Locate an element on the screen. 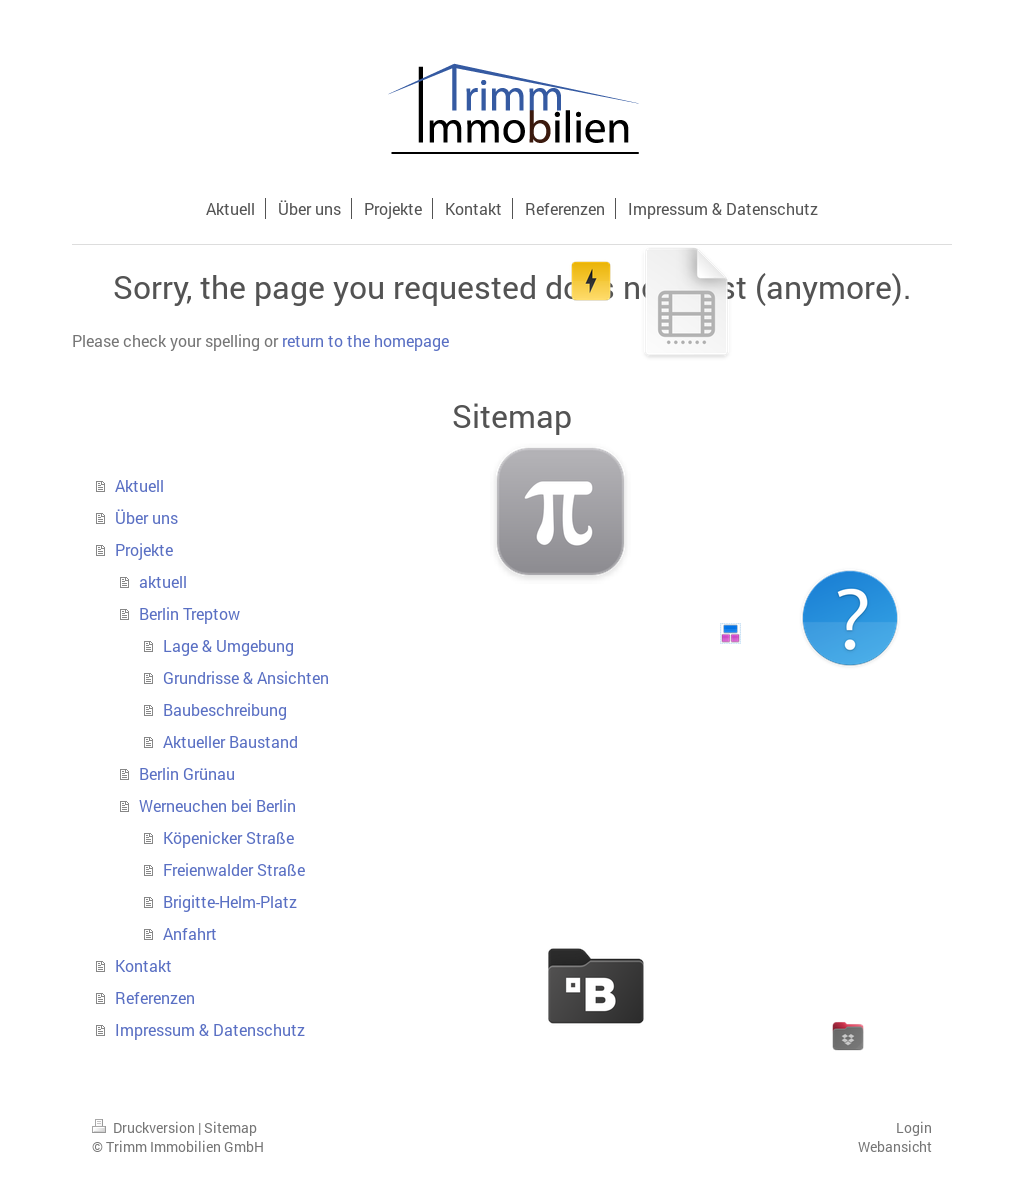  an srt subtitle file is located at coordinates (686, 303).